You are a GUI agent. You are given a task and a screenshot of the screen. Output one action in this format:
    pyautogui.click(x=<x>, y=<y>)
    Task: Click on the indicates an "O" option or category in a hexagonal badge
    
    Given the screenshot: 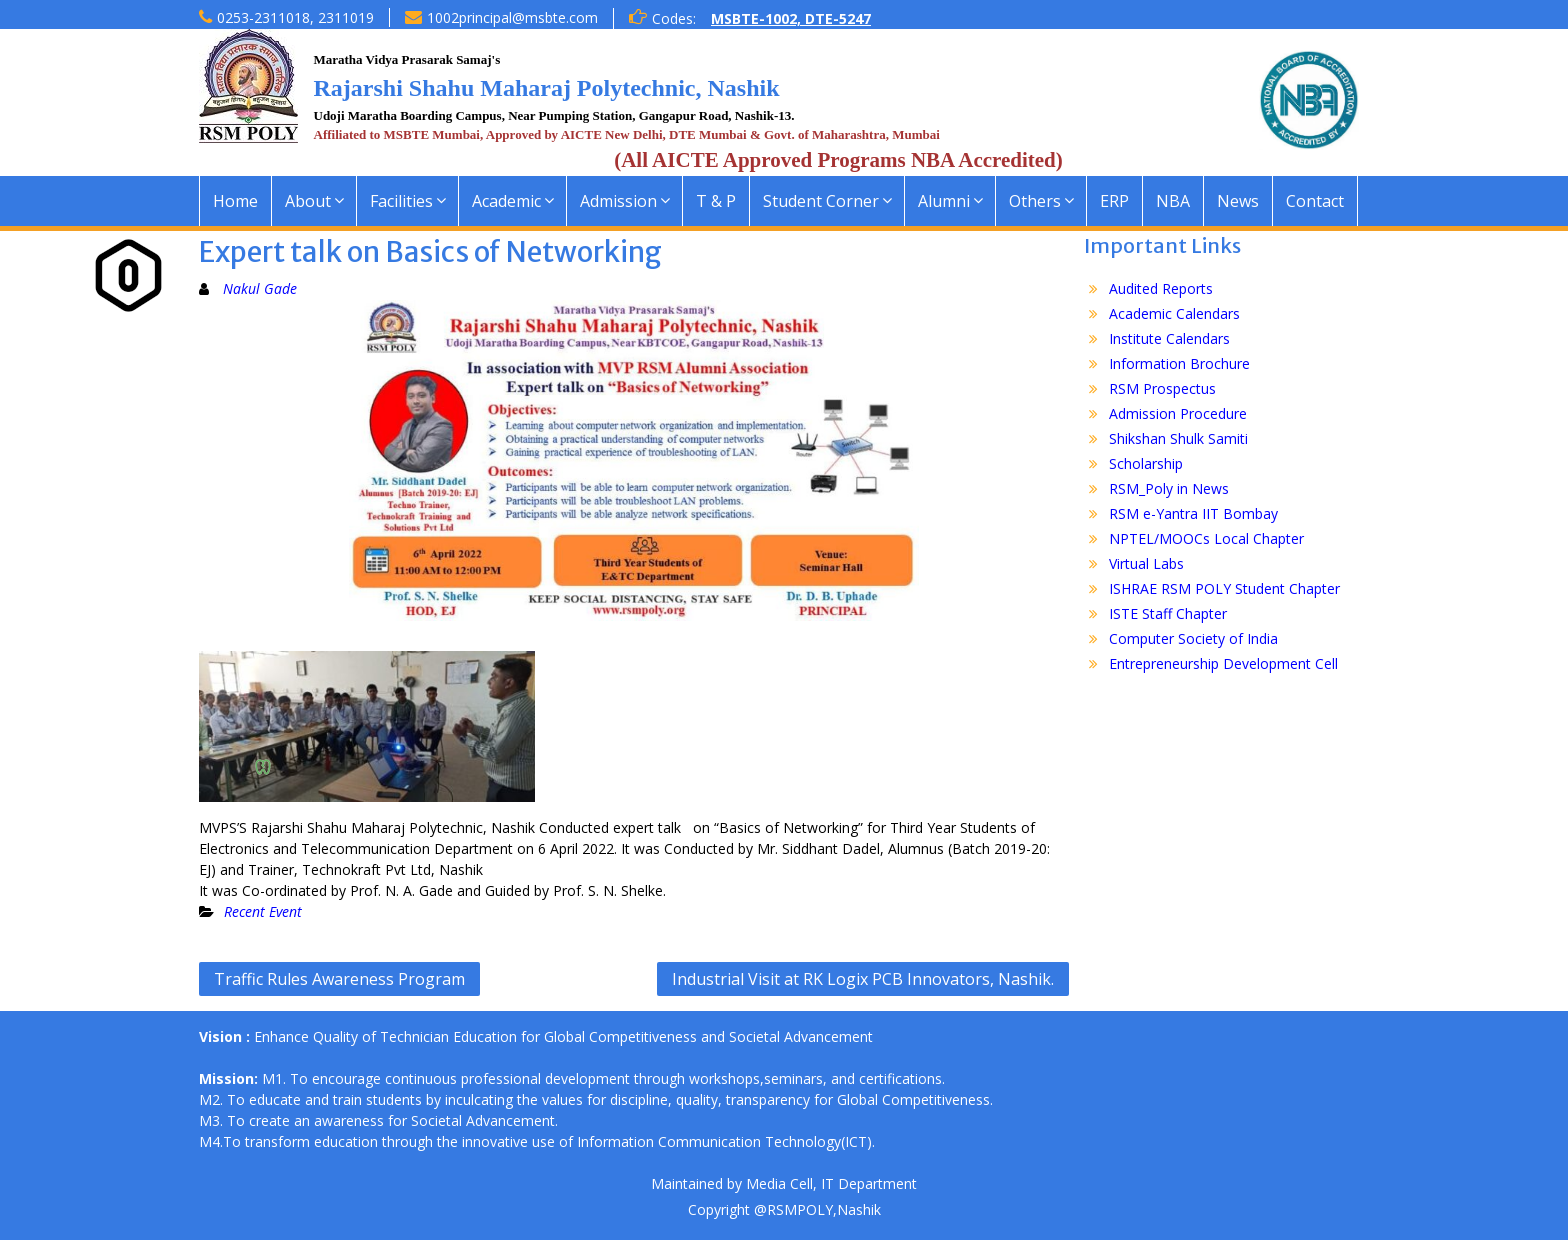 What is the action you would take?
    pyautogui.click(x=128, y=275)
    